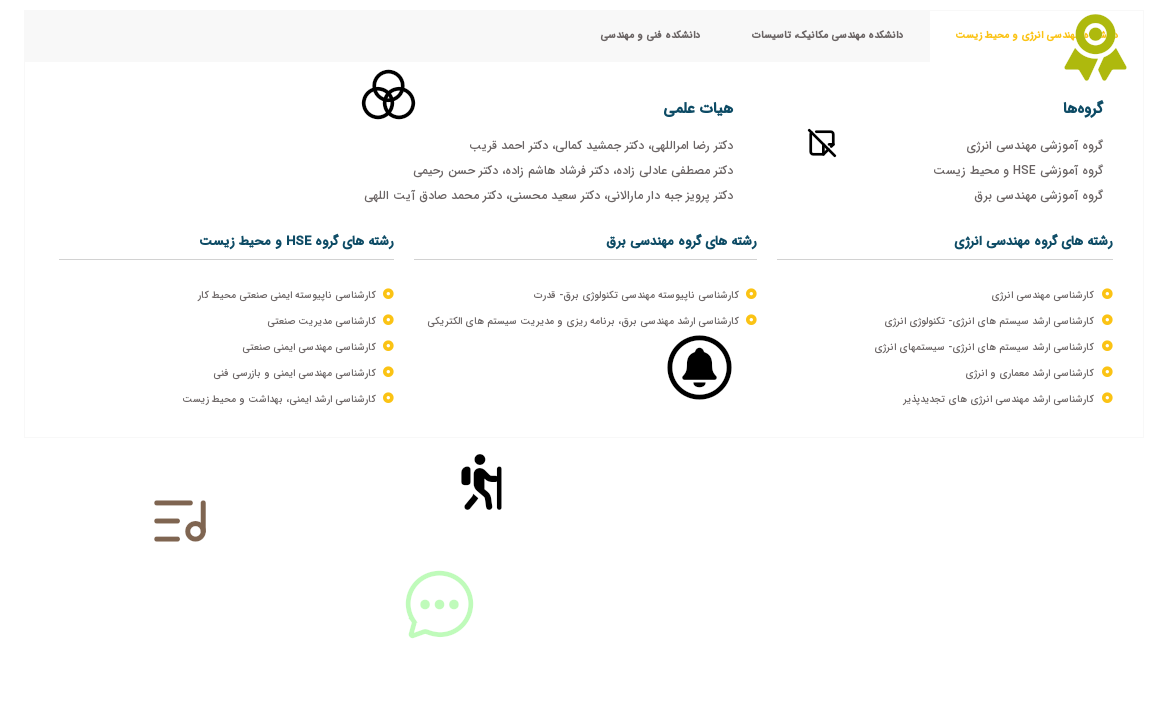 The image size is (1168, 720). I want to click on adjust color filter settings, so click(388, 94).